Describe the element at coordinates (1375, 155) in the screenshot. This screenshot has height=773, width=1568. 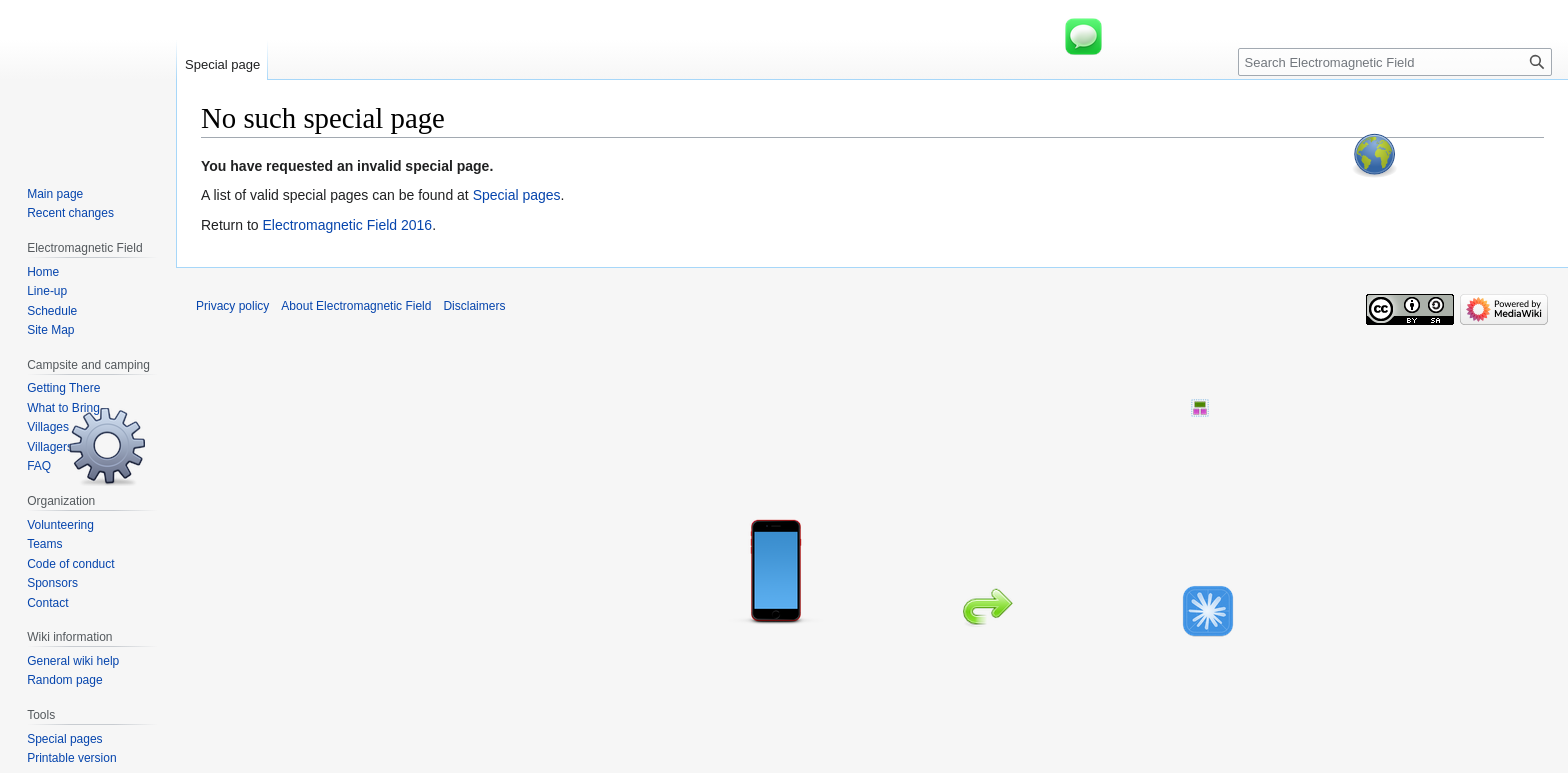
I see `indicates web or internet content` at that location.